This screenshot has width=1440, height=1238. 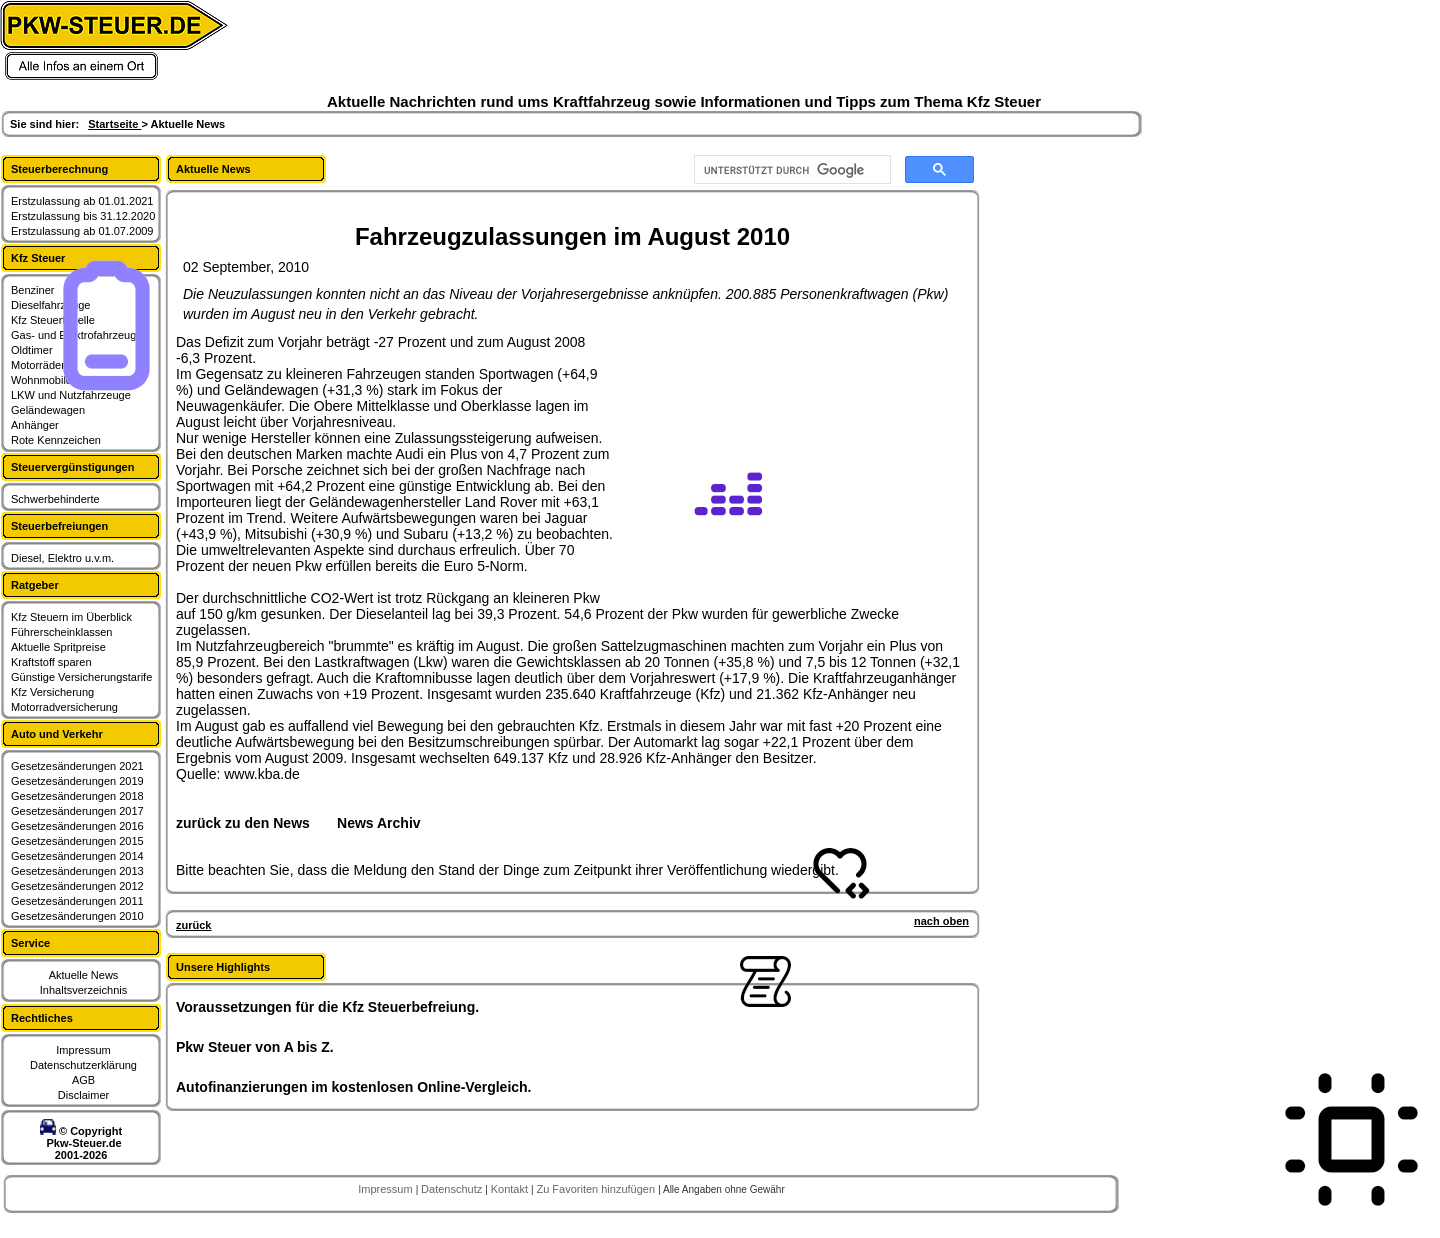 I want to click on view activity log or history, so click(x=765, y=981).